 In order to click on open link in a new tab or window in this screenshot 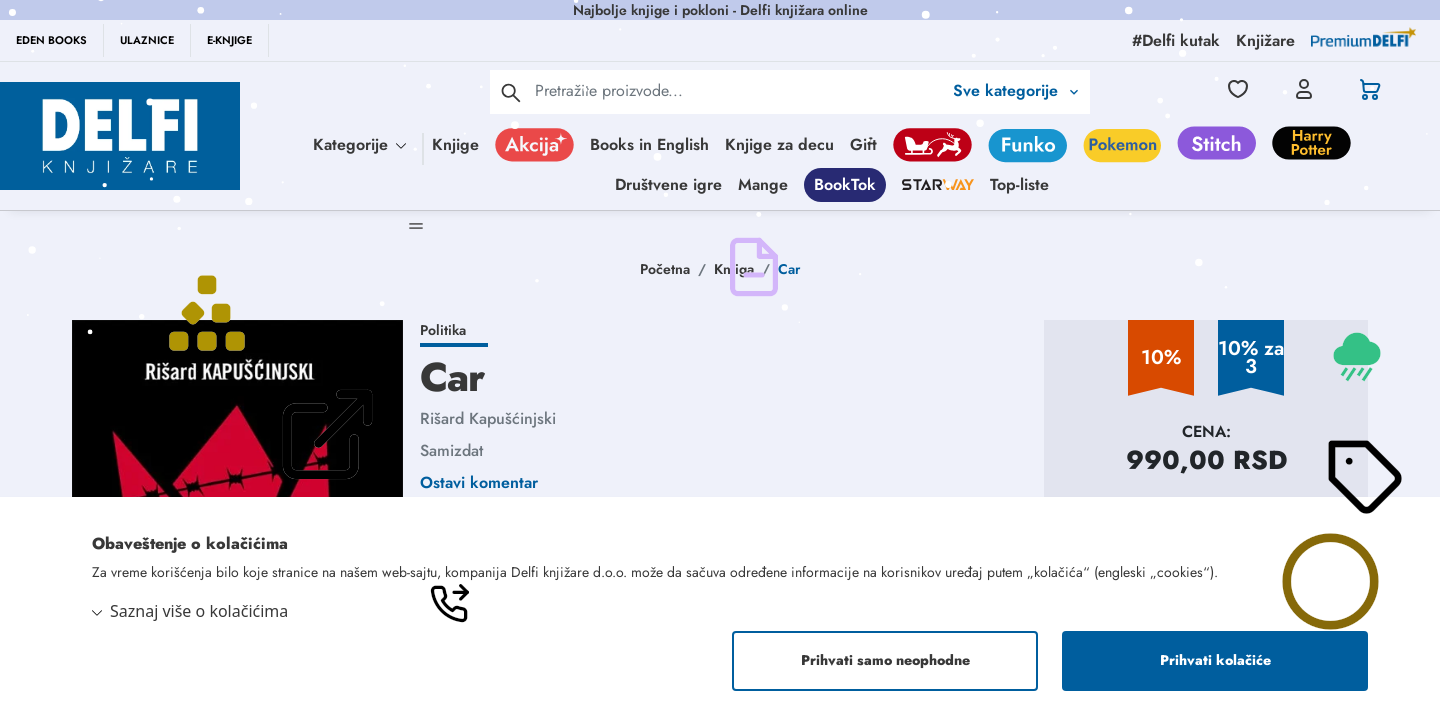, I will do `click(327, 434)`.